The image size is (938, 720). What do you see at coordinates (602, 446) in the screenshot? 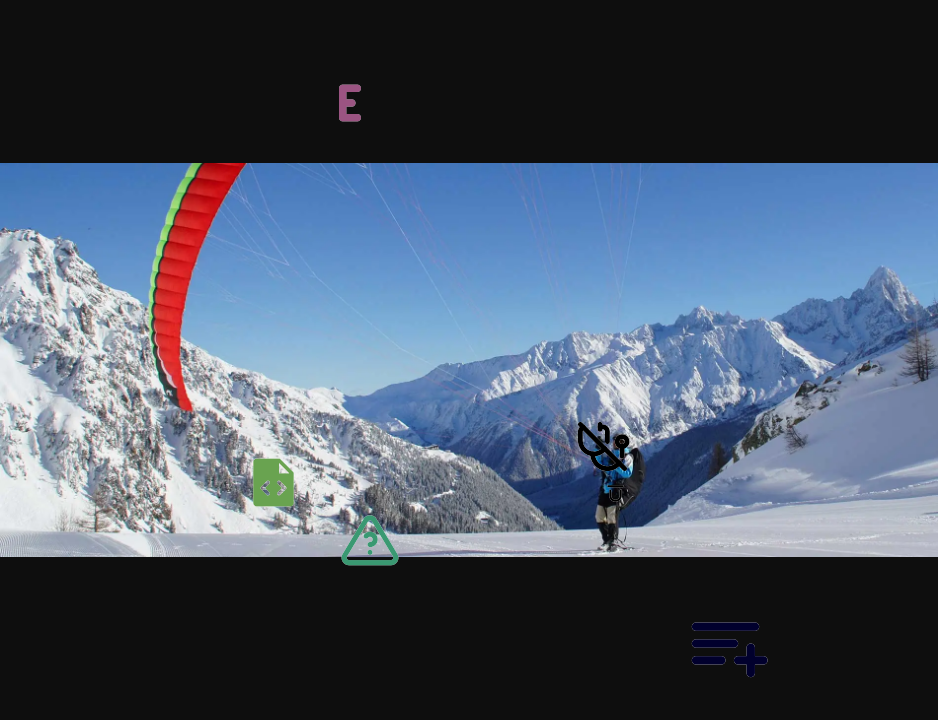
I see `medical services unavailable` at bounding box center [602, 446].